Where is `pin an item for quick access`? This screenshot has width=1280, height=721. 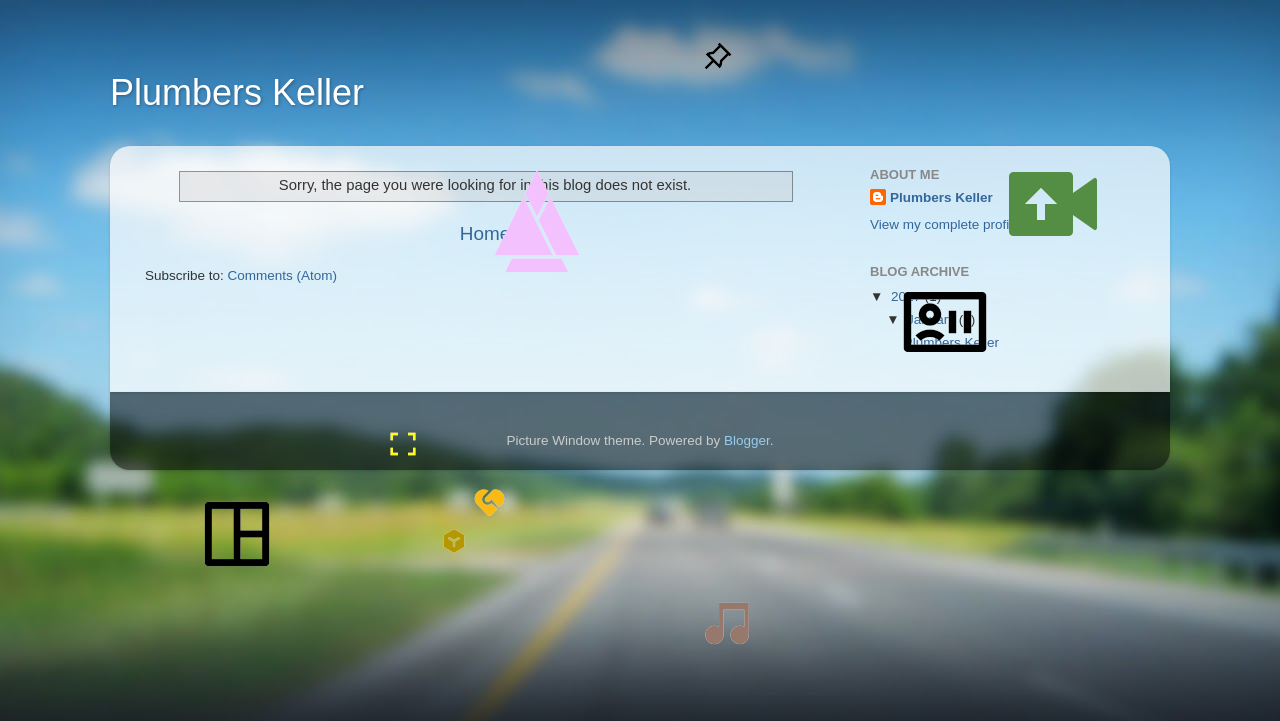
pin an item for quick access is located at coordinates (717, 57).